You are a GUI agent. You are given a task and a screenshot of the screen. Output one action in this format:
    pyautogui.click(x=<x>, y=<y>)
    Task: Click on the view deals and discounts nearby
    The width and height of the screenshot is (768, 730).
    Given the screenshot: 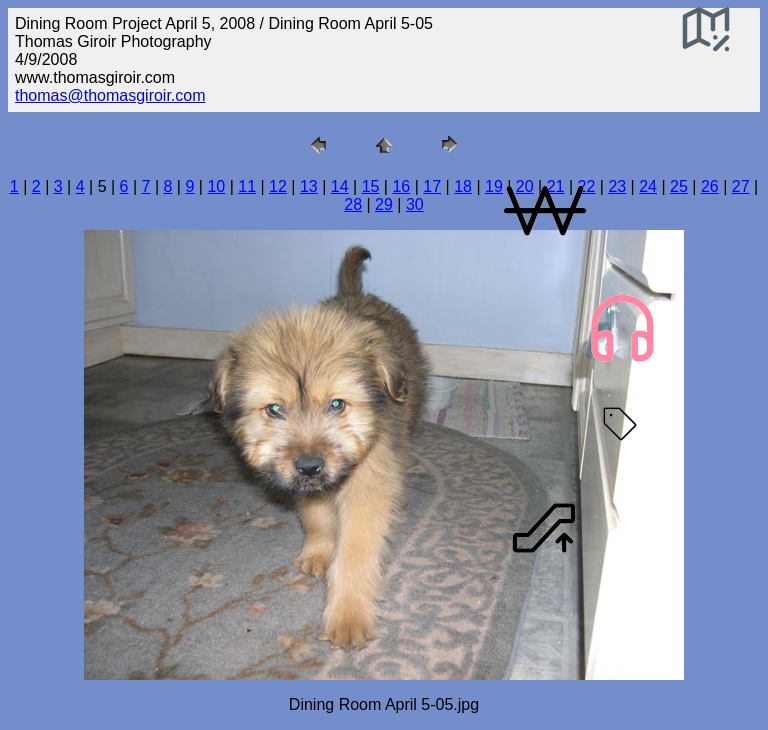 What is the action you would take?
    pyautogui.click(x=706, y=28)
    